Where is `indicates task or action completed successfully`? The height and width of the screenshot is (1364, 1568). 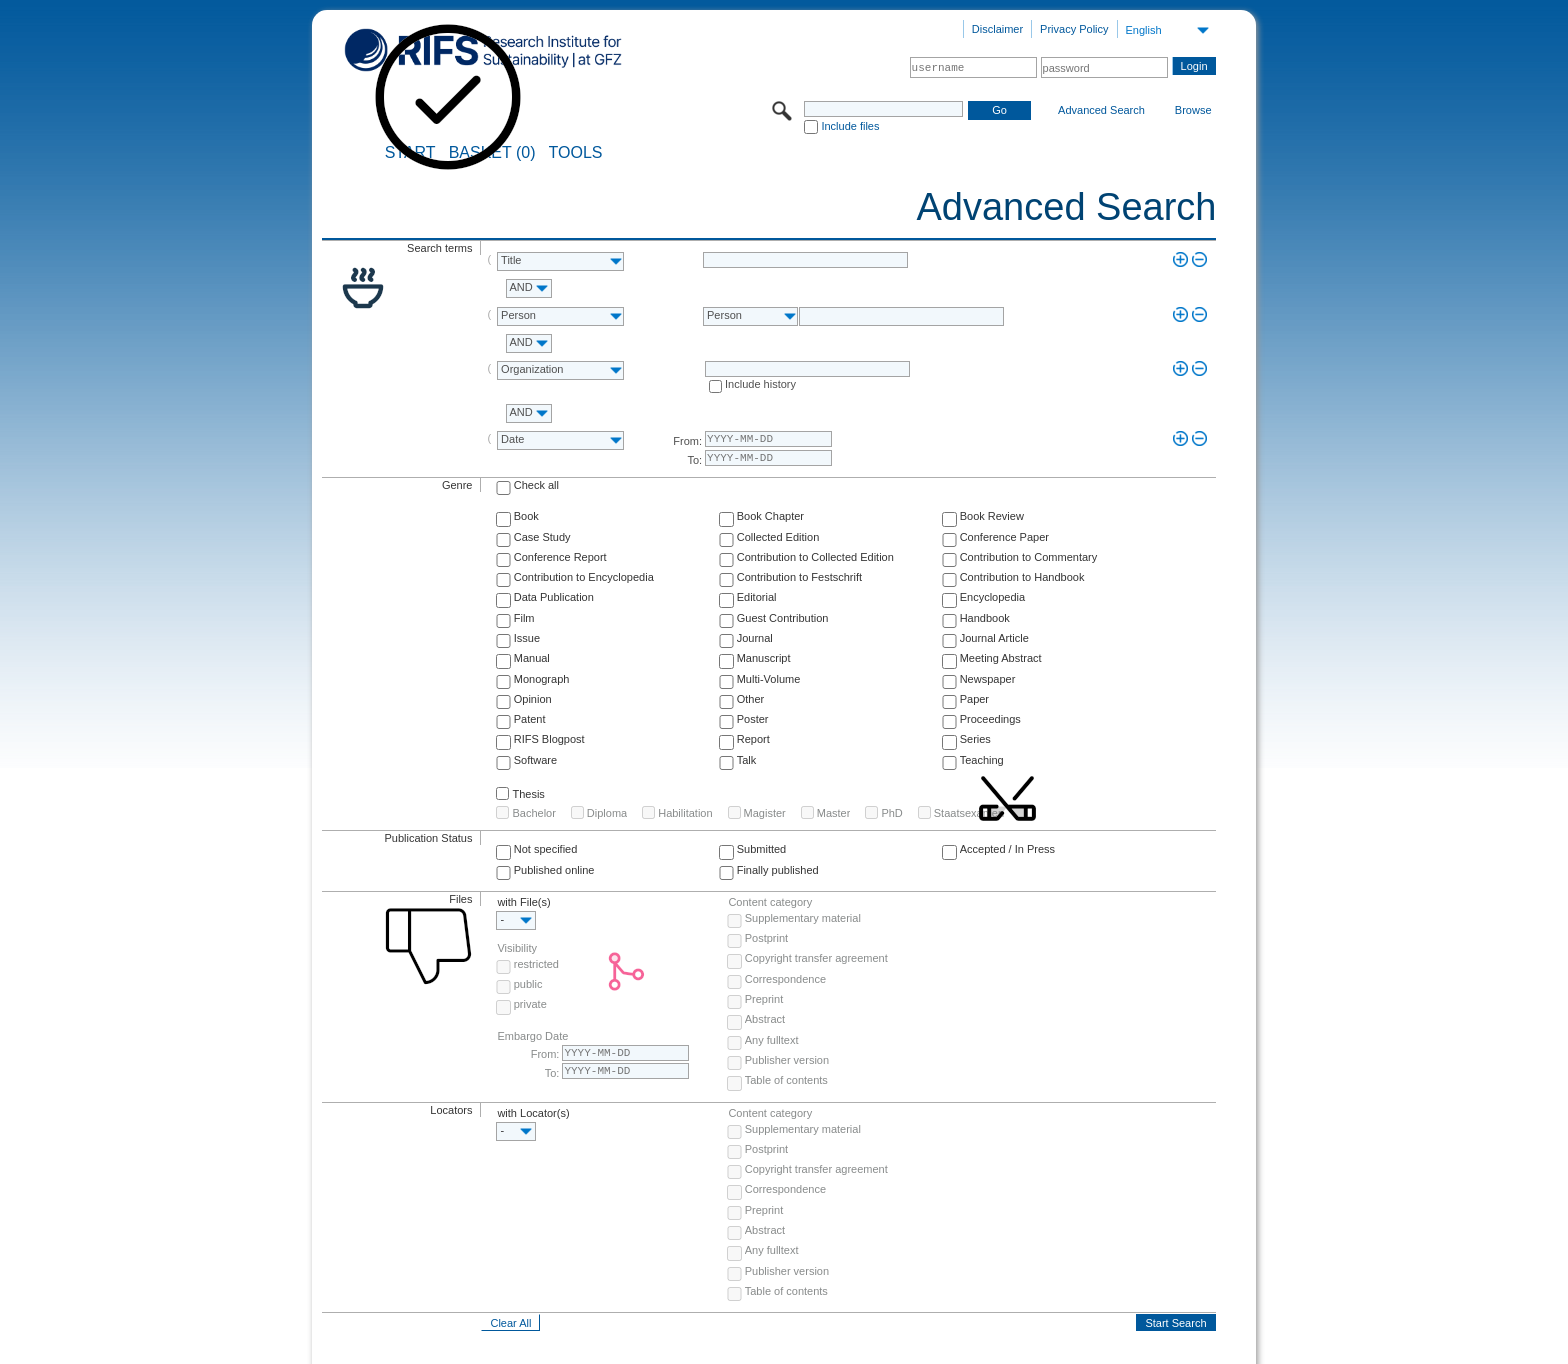
indicates task or action completed successfully is located at coordinates (448, 97).